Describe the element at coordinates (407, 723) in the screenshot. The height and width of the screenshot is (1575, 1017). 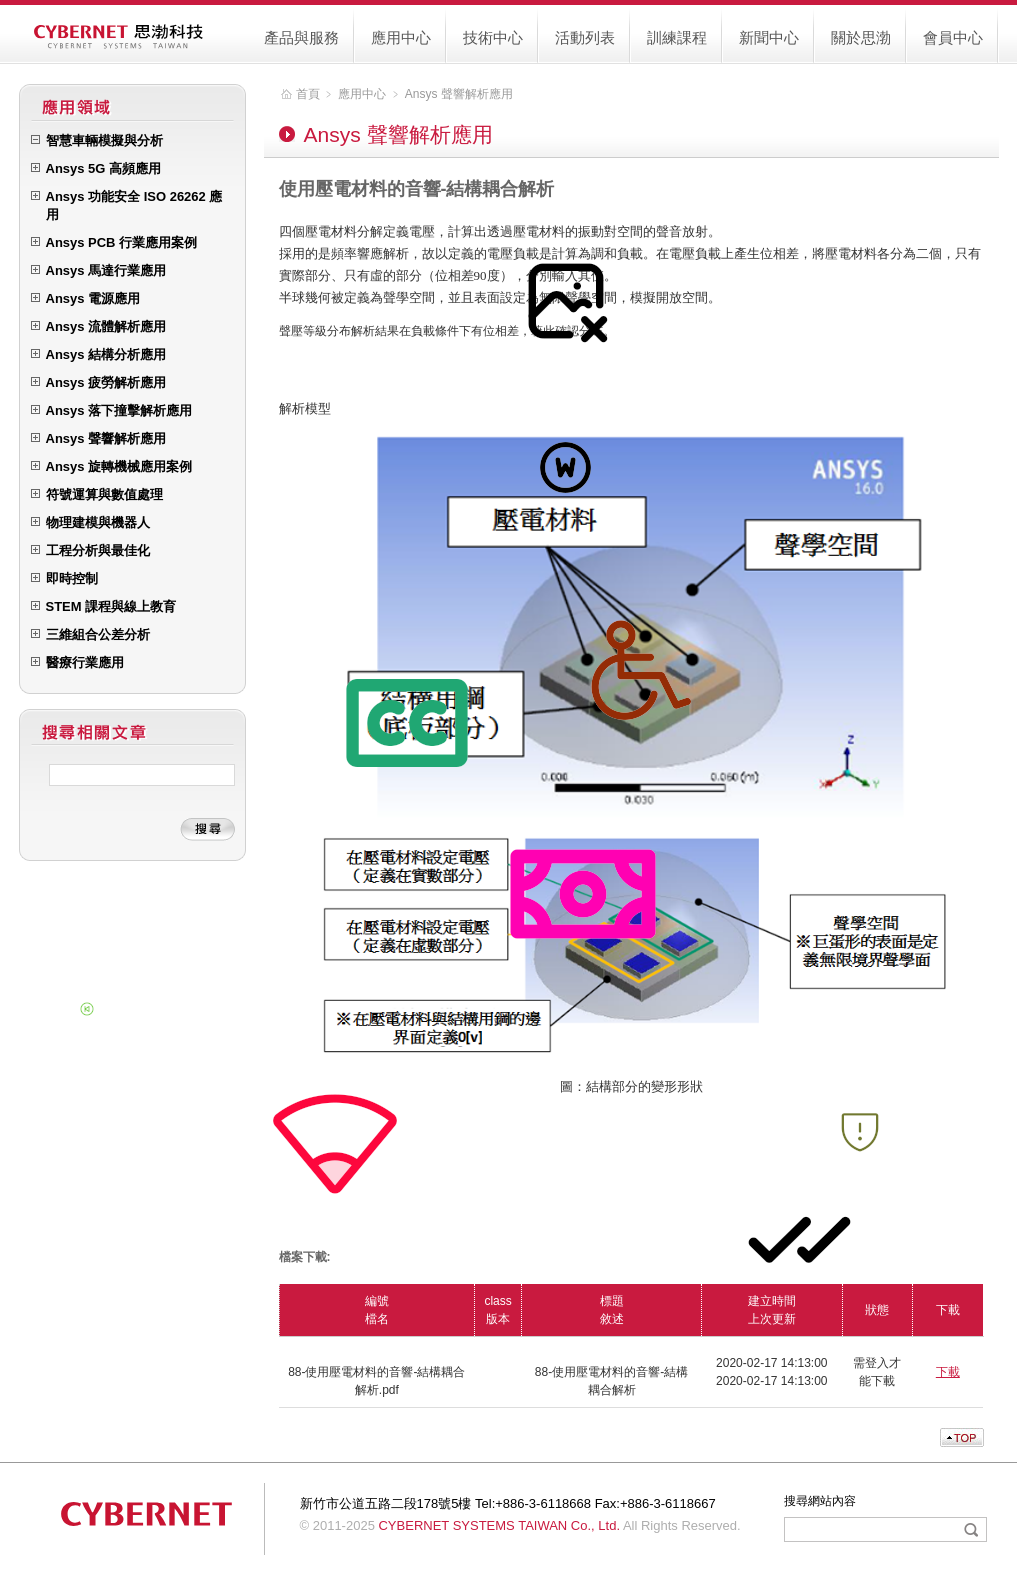
I see `enable closed captions for video content` at that location.